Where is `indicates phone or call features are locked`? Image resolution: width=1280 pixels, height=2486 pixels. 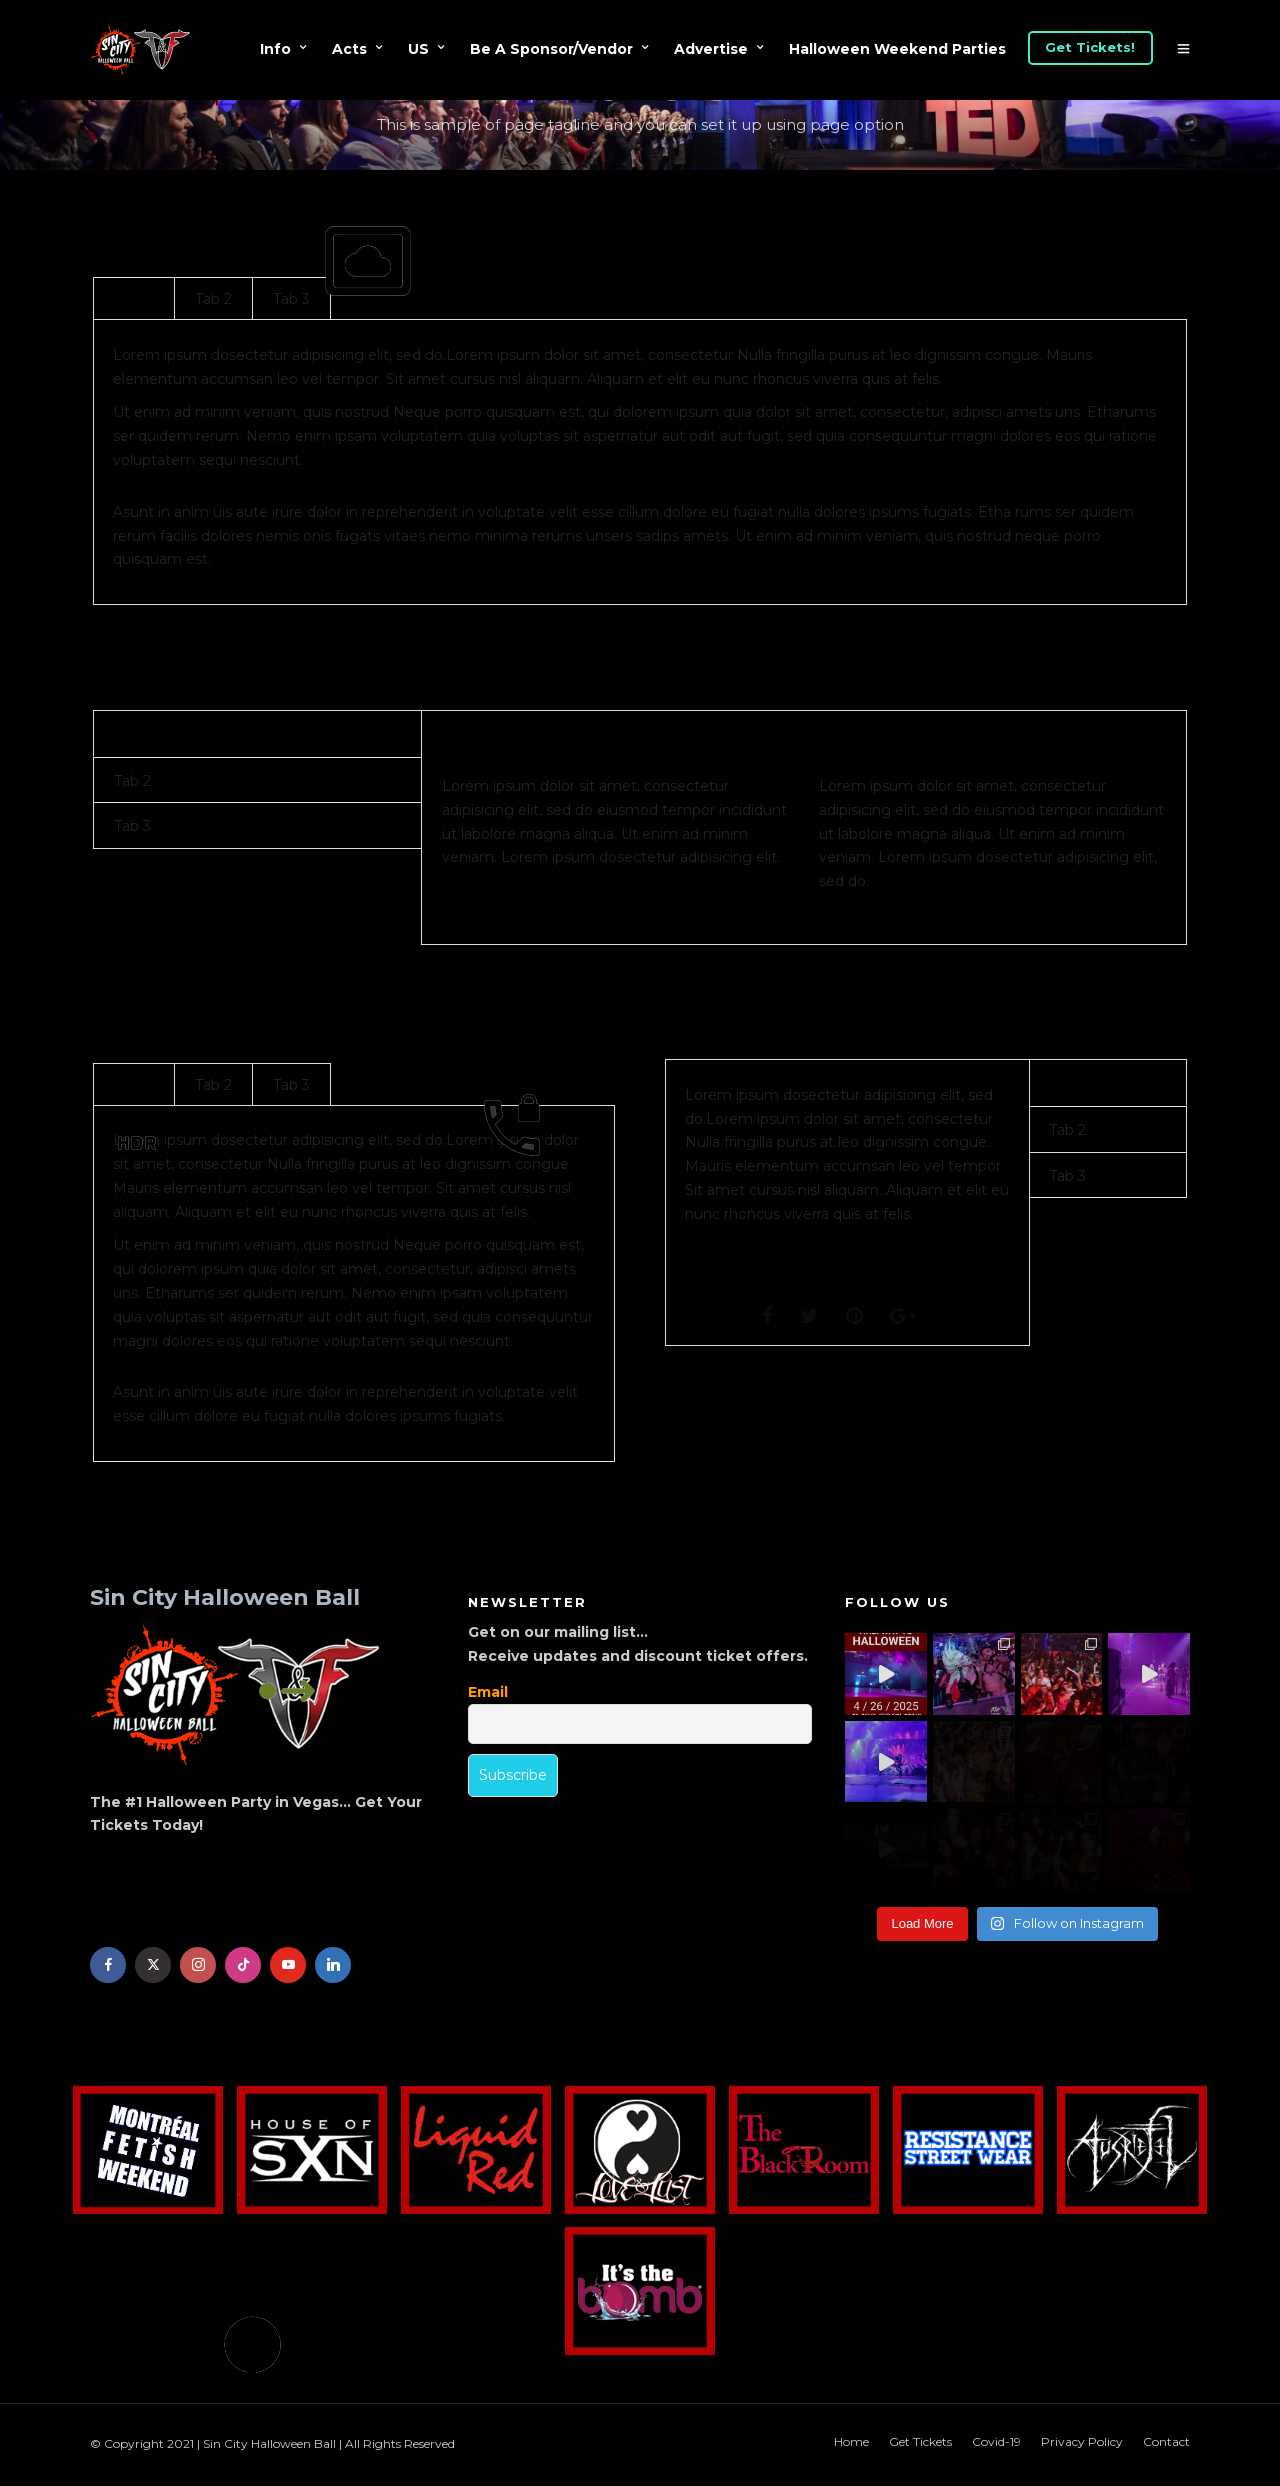
indicates phone or call features are locked is located at coordinates (512, 1128).